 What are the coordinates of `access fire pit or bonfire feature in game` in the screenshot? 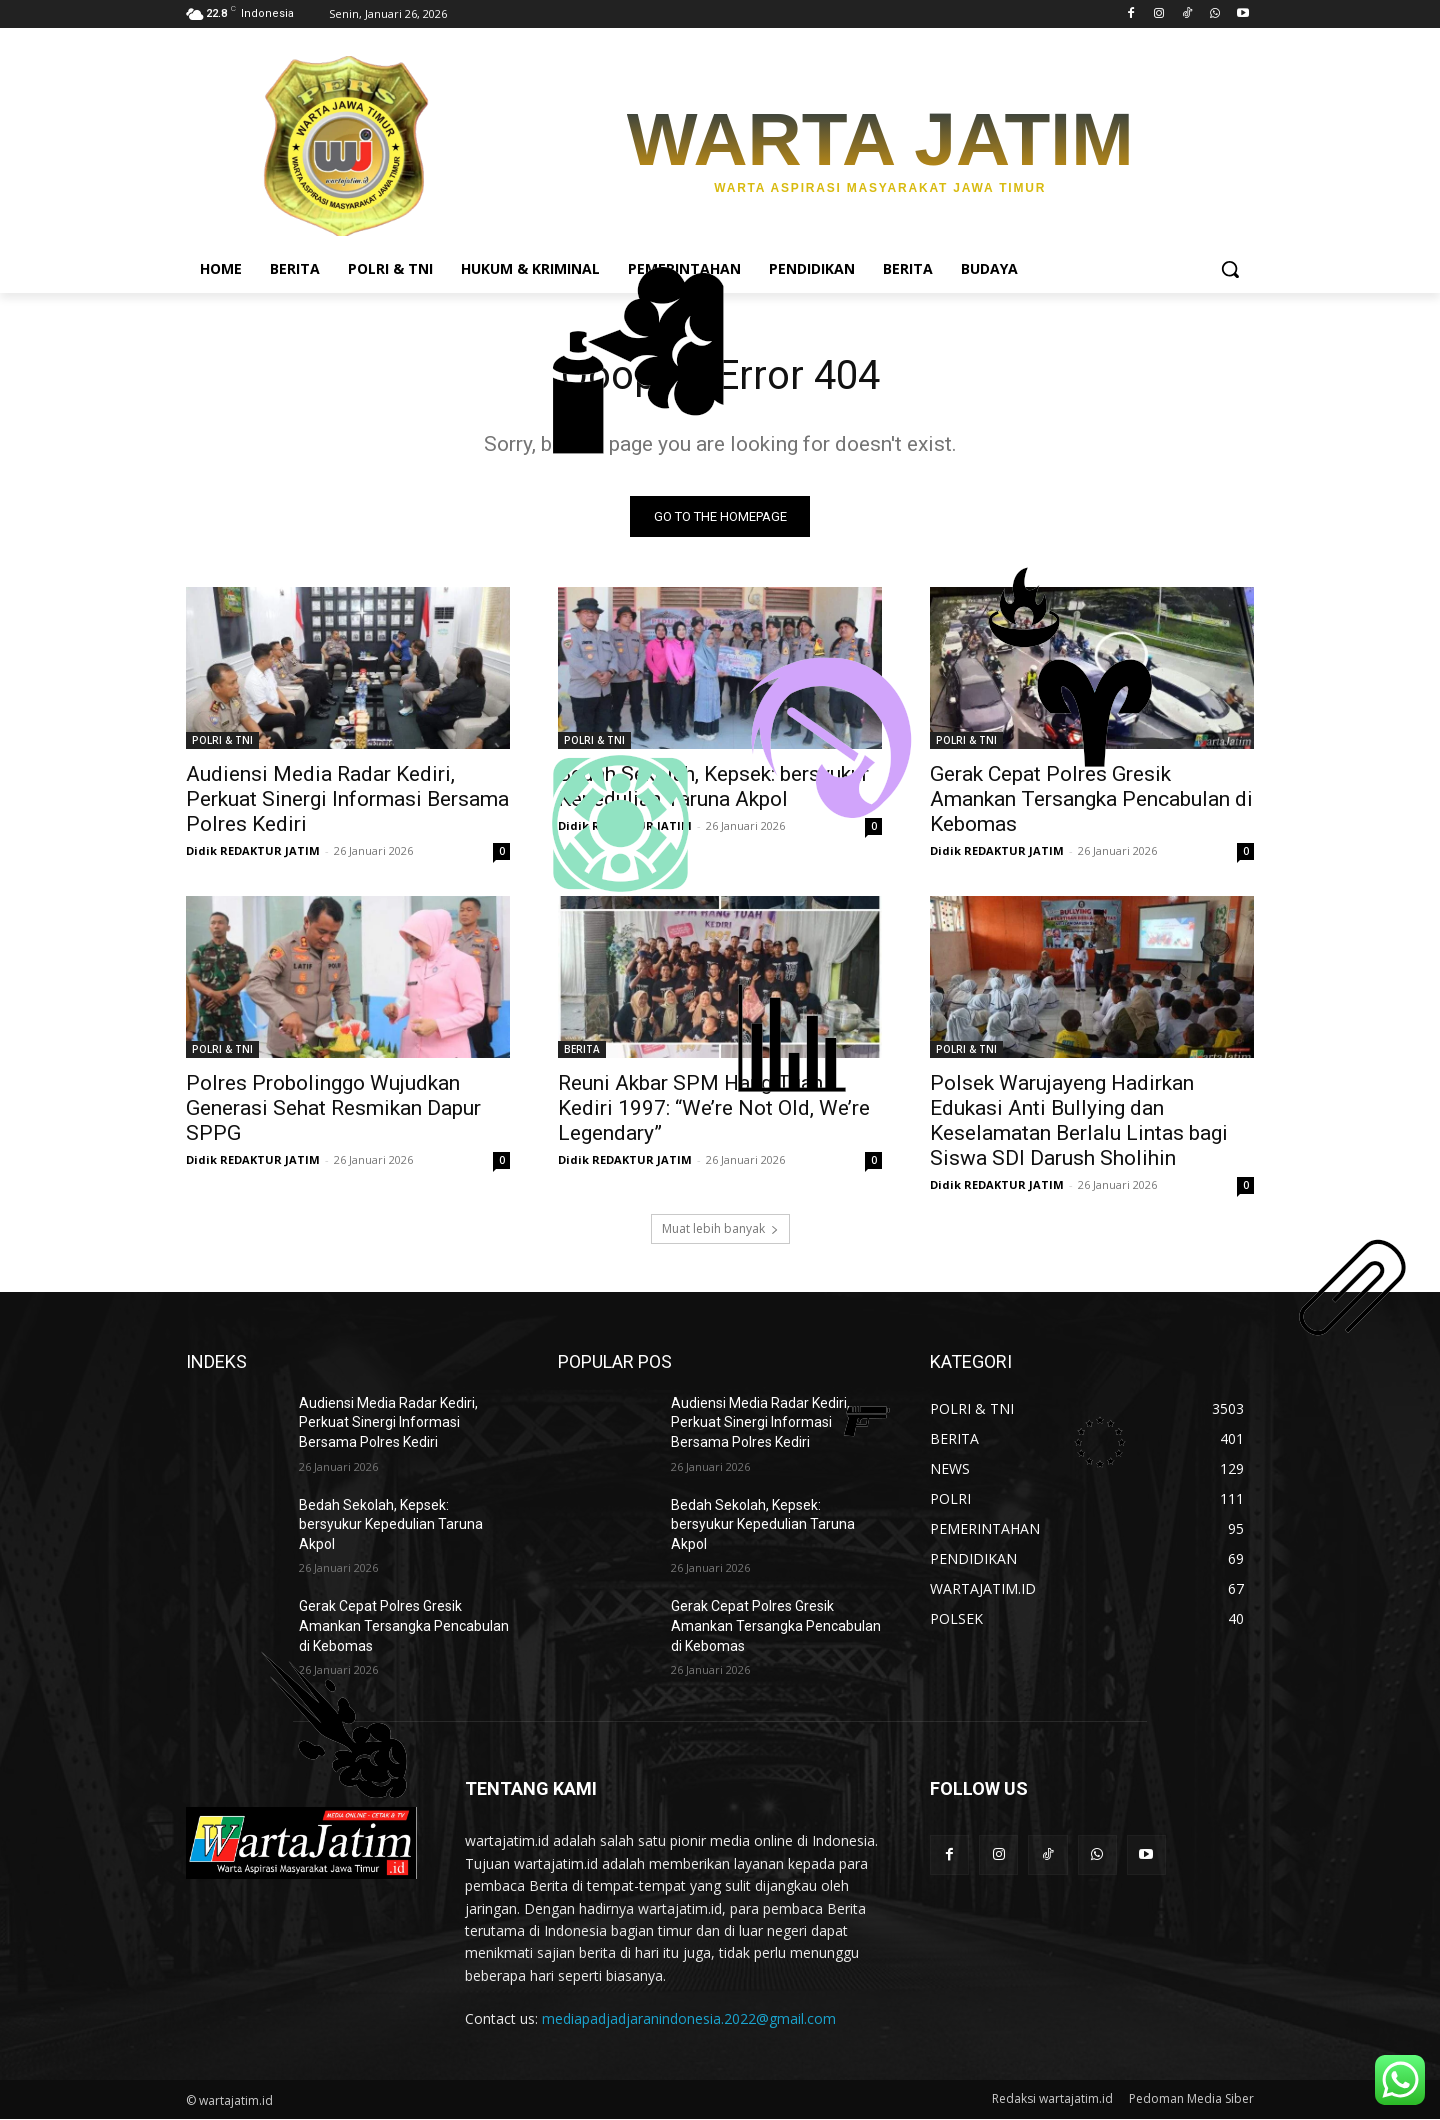 It's located at (1023, 607).